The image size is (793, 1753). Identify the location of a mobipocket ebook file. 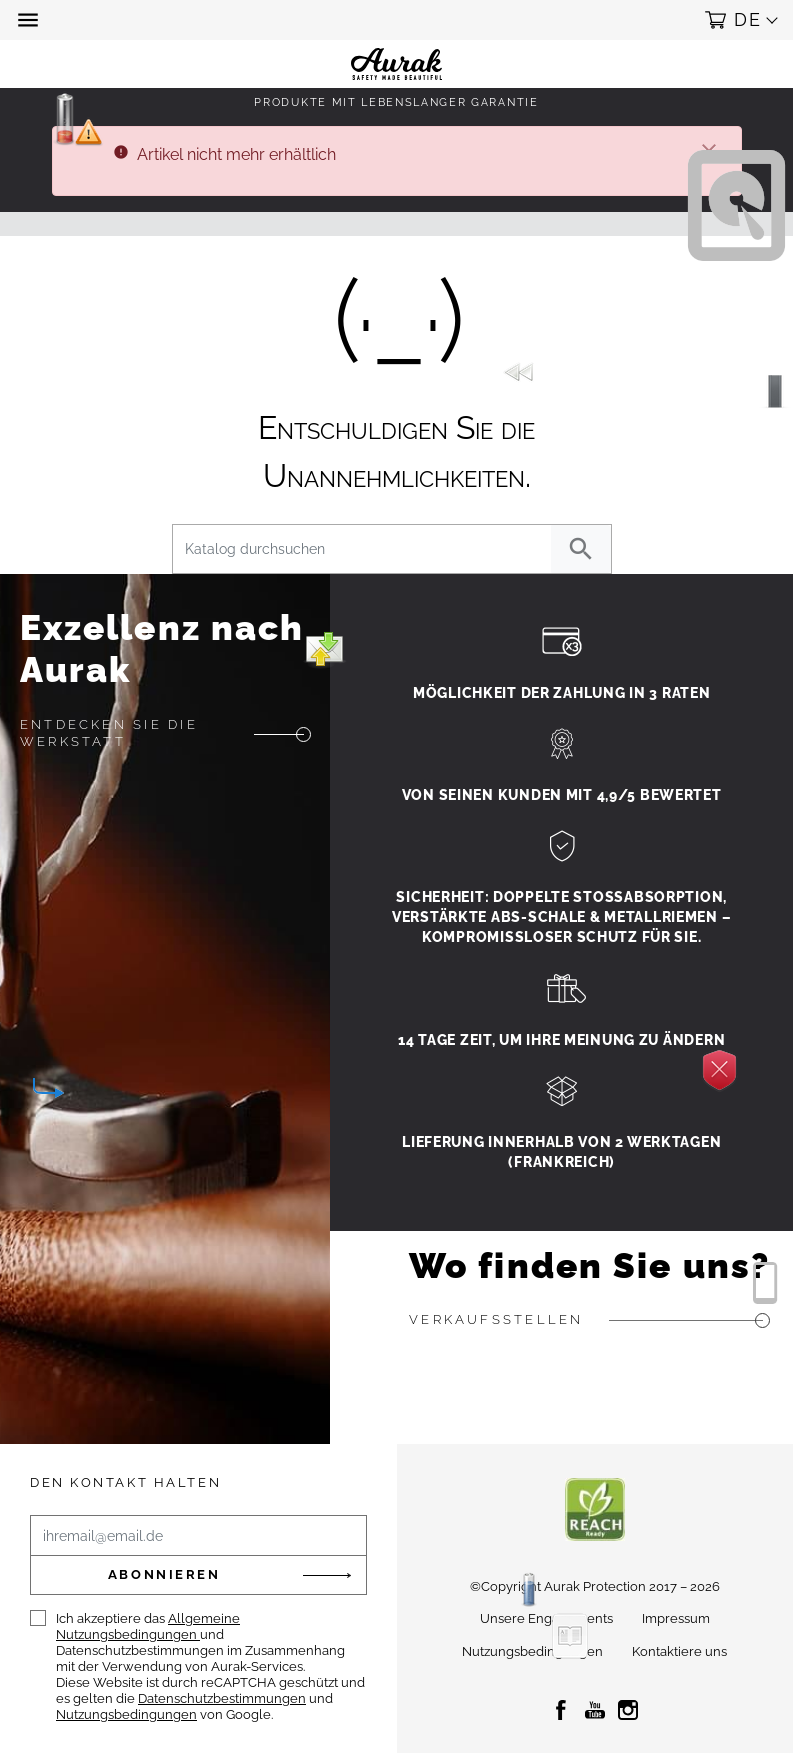
(570, 1636).